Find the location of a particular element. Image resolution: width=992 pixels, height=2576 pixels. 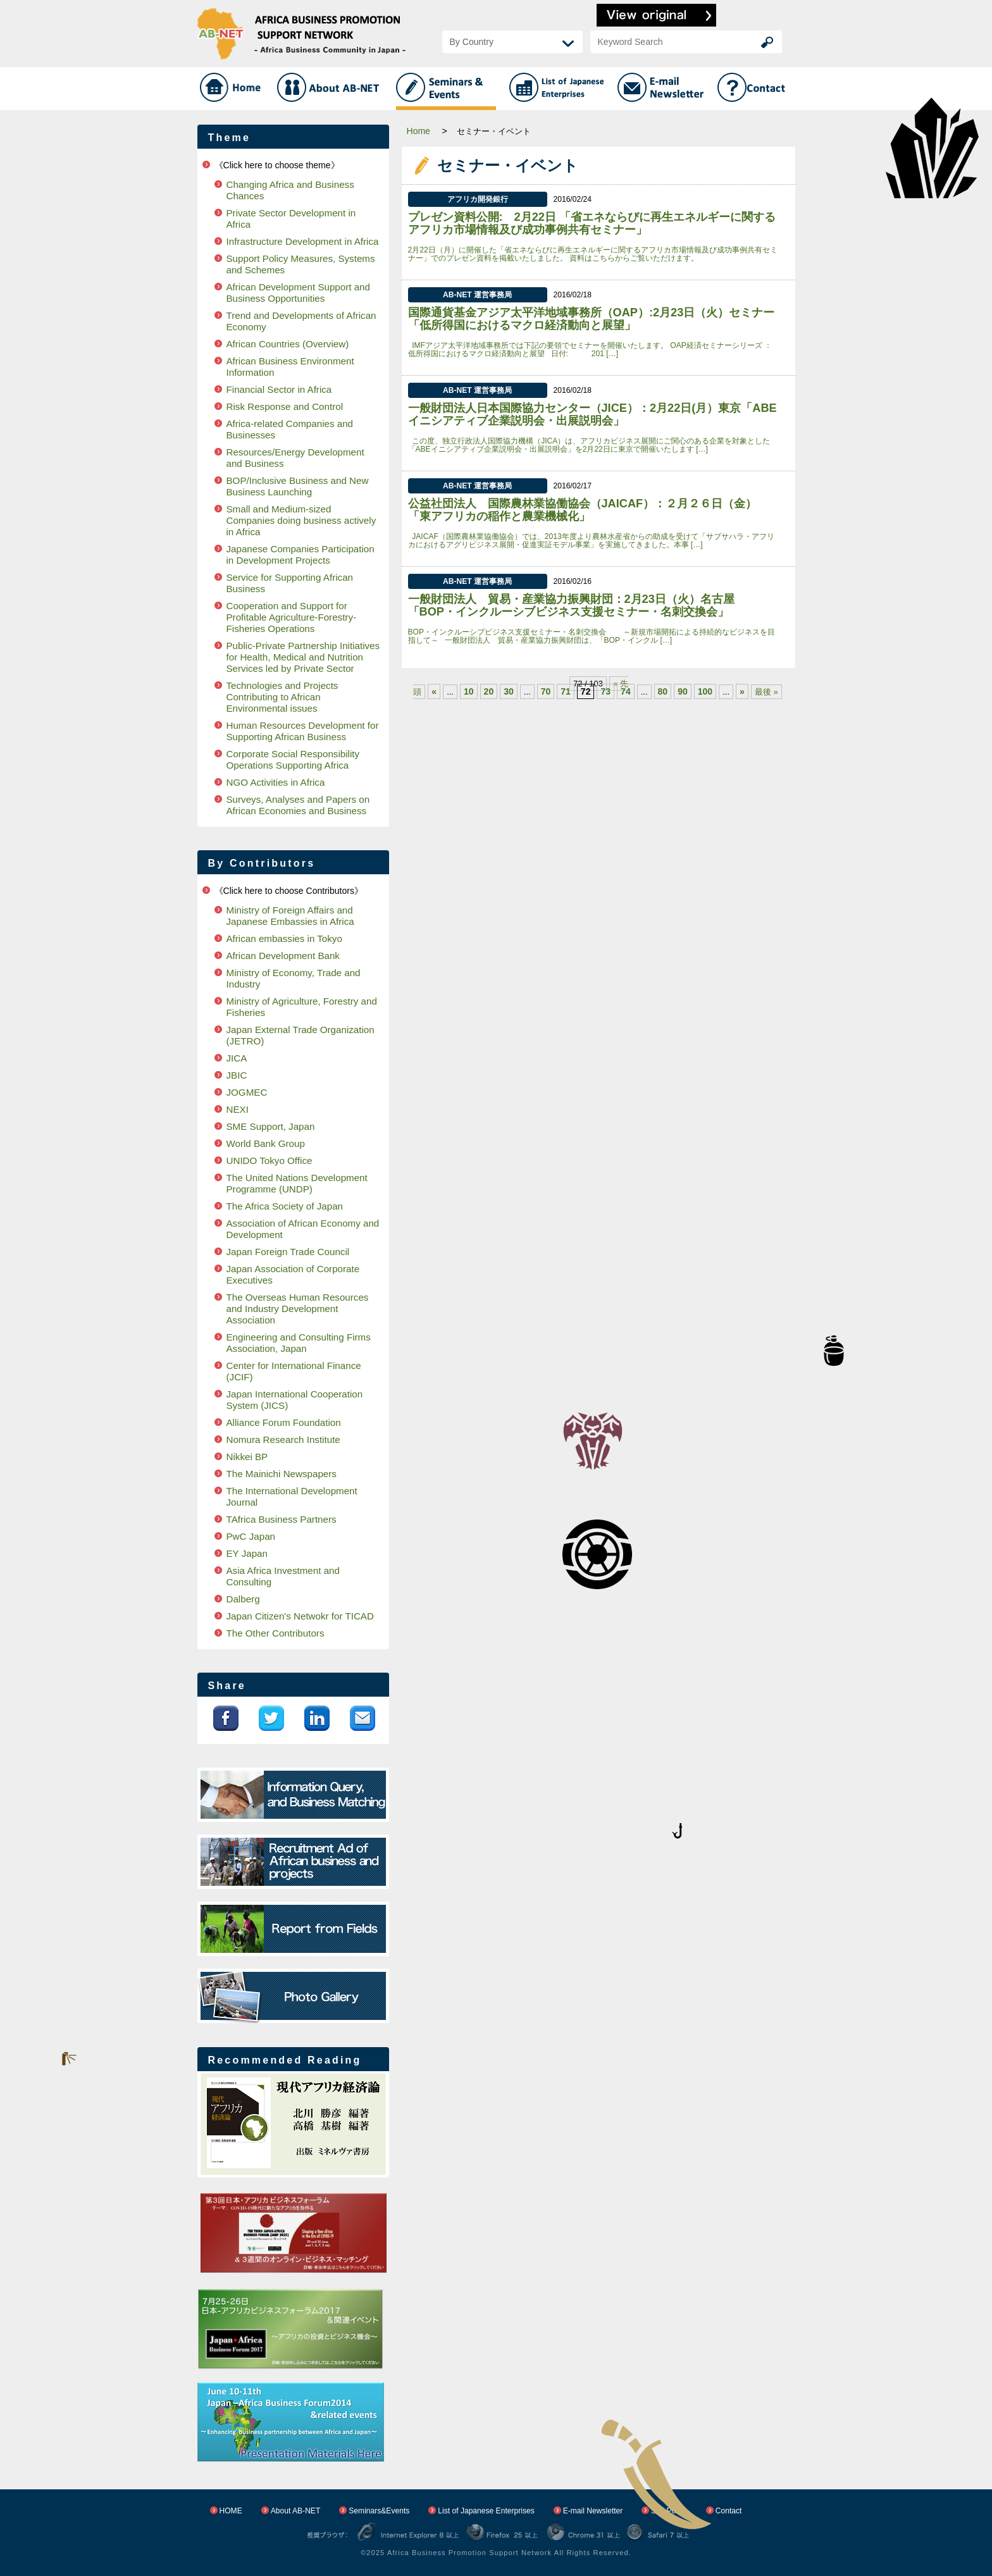

access control or gated entry point is located at coordinates (69, 2058).